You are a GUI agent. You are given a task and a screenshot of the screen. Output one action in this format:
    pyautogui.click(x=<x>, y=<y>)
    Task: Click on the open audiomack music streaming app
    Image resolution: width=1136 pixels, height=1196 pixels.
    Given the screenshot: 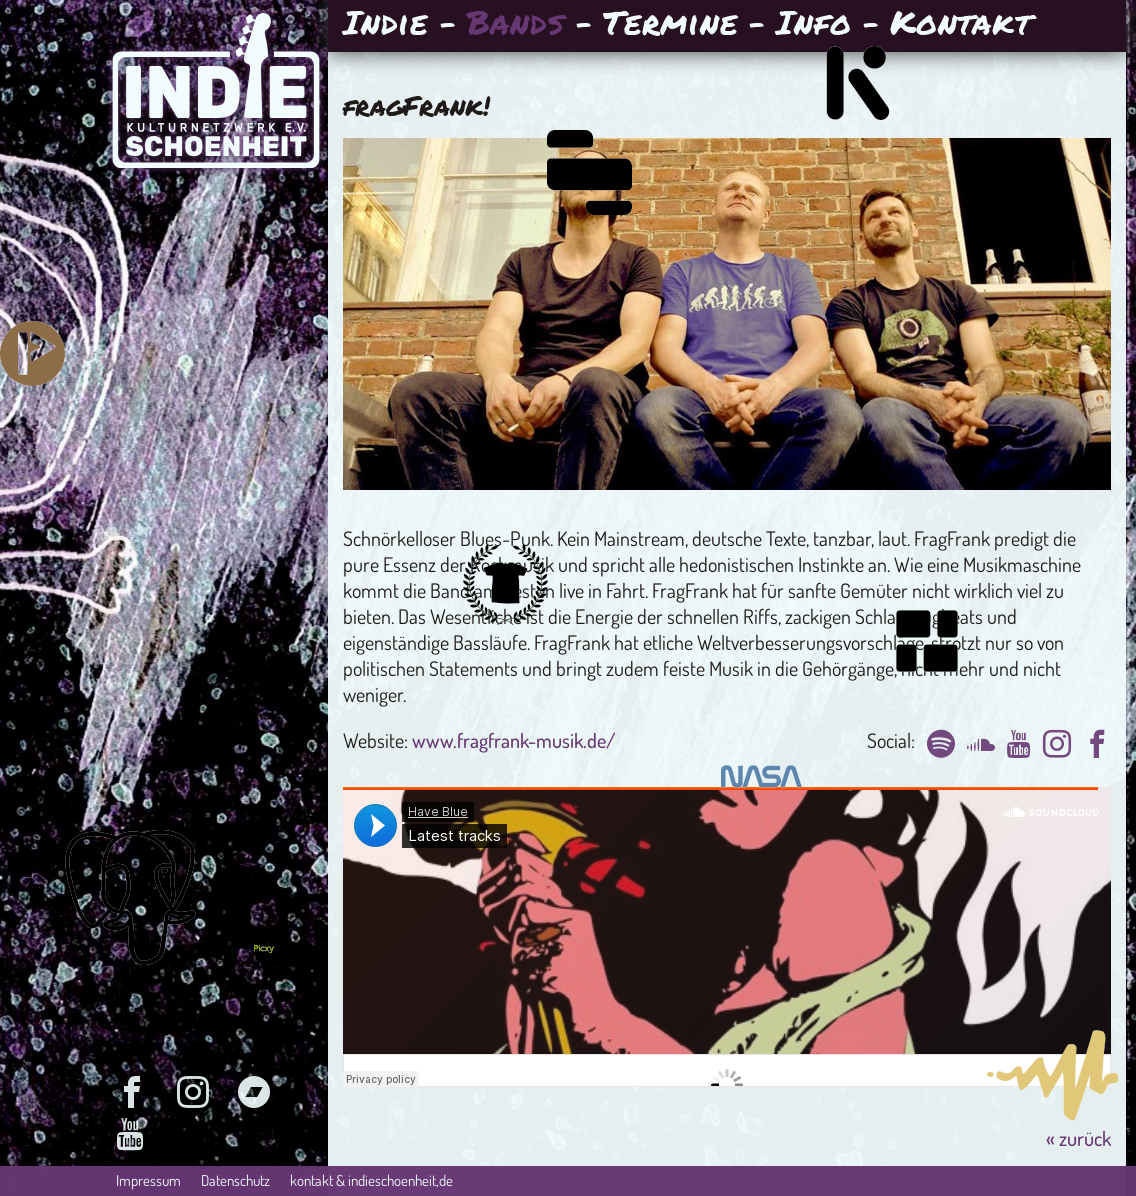 What is the action you would take?
    pyautogui.click(x=1052, y=1075)
    